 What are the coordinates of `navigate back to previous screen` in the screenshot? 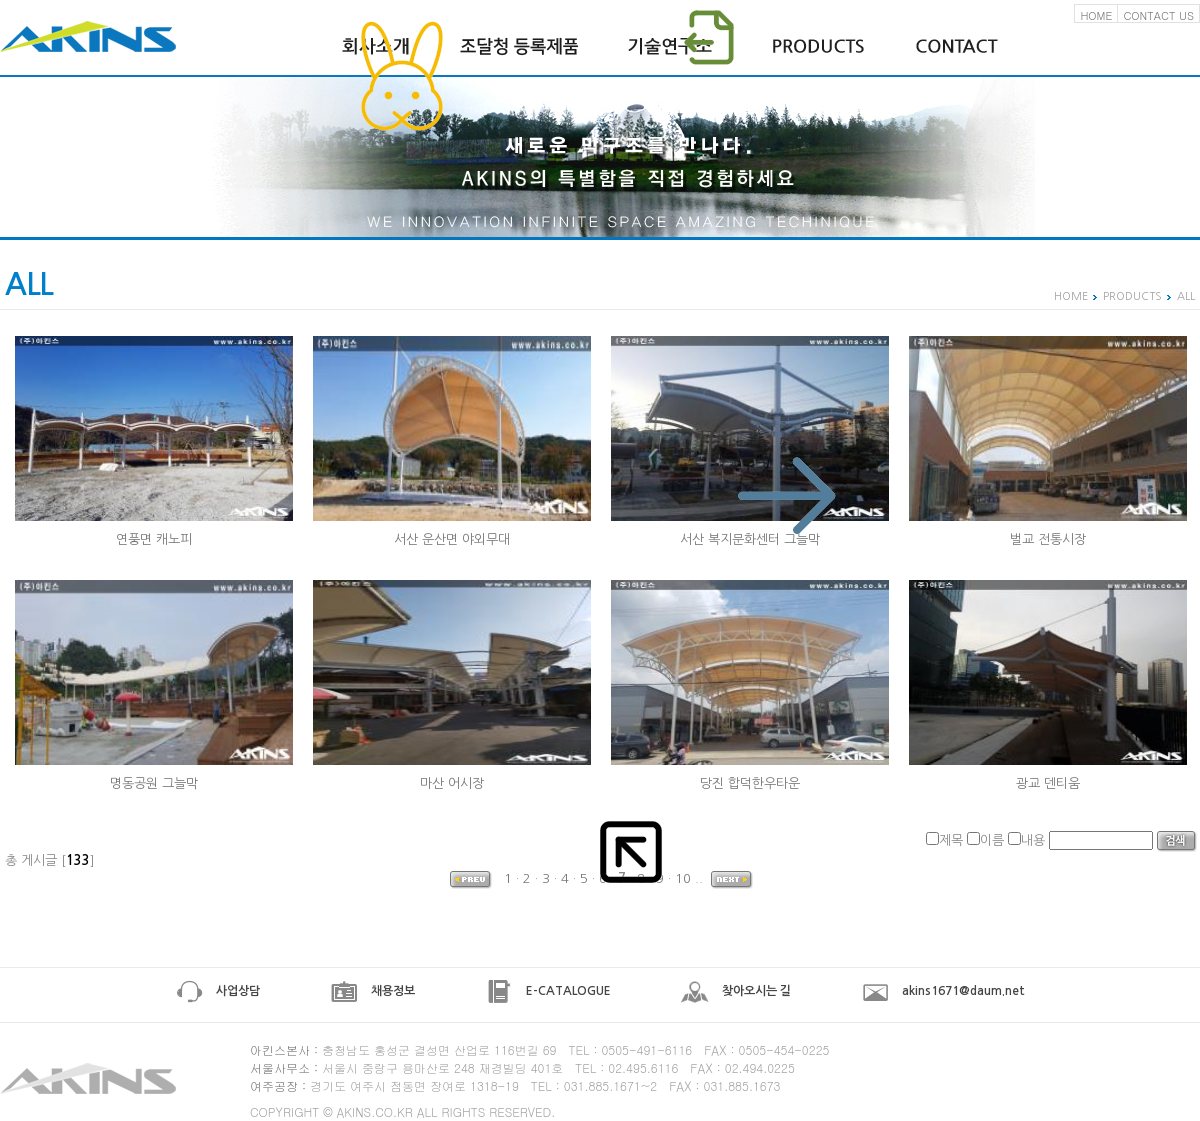 It's located at (631, 852).